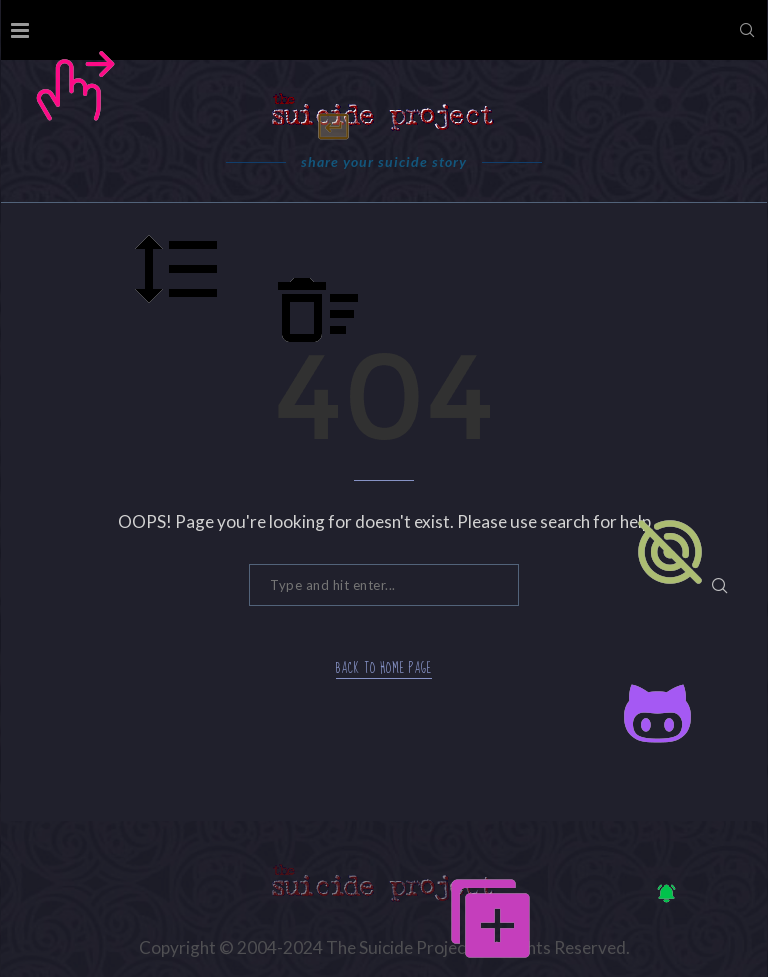 This screenshot has width=768, height=977. Describe the element at coordinates (318, 310) in the screenshot. I see `delete all selected items` at that location.